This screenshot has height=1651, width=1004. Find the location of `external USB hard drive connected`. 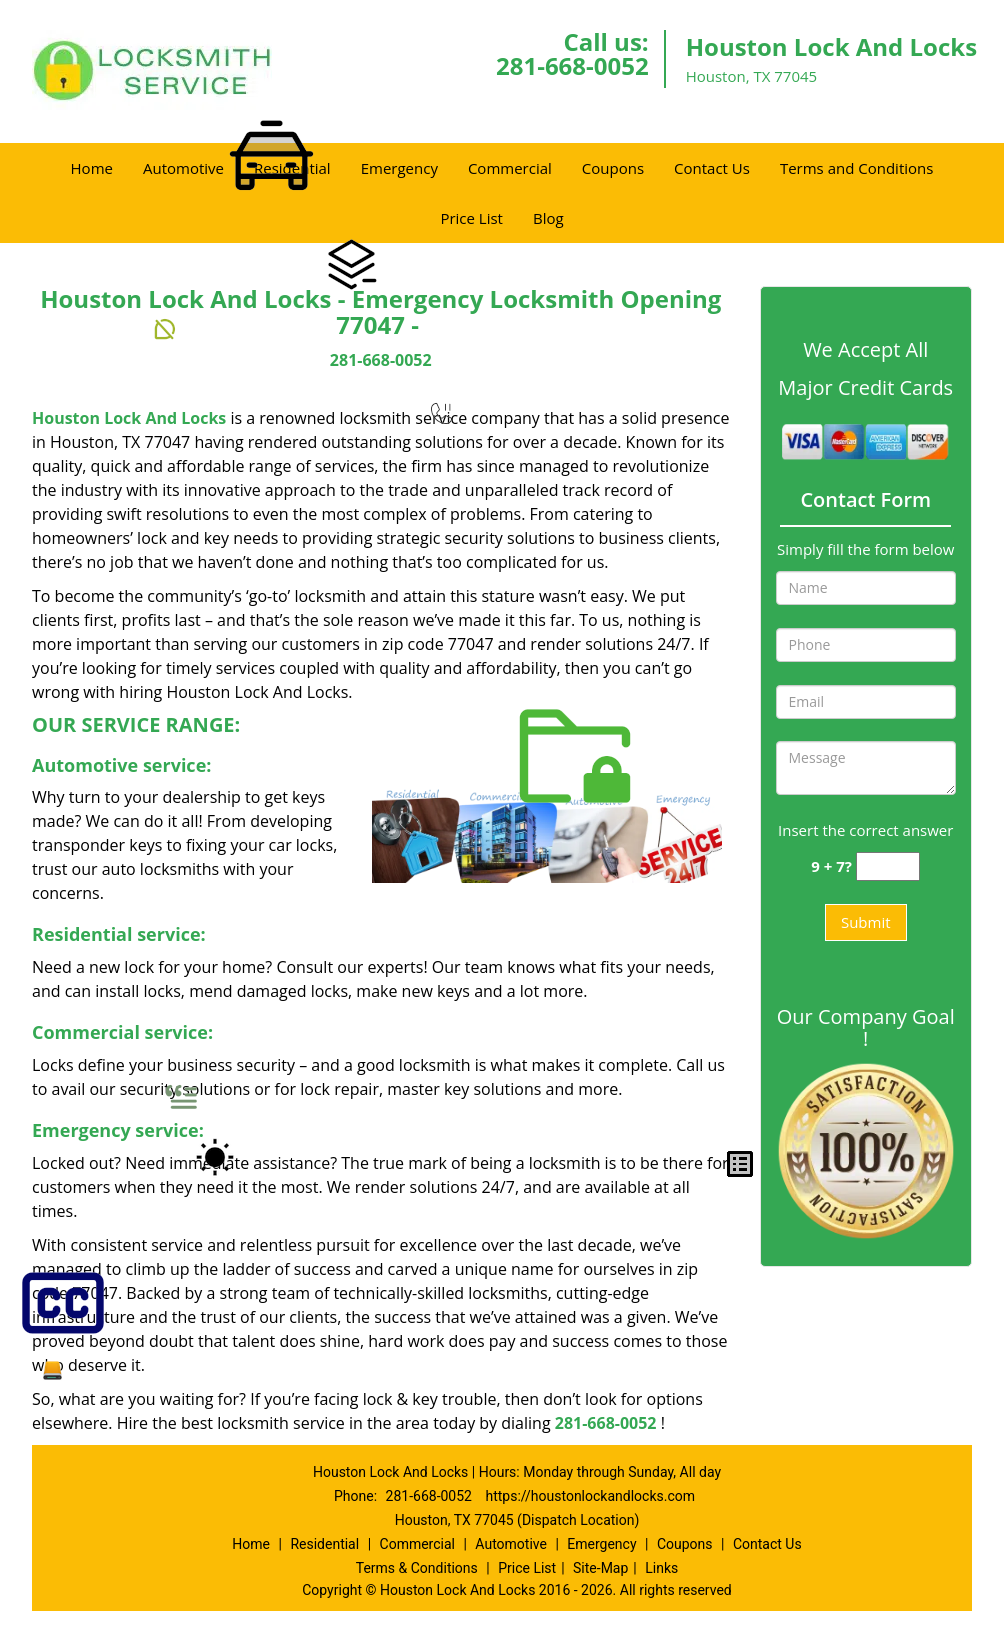

external USB hard drive connected is located at coordinates (52, 1370).